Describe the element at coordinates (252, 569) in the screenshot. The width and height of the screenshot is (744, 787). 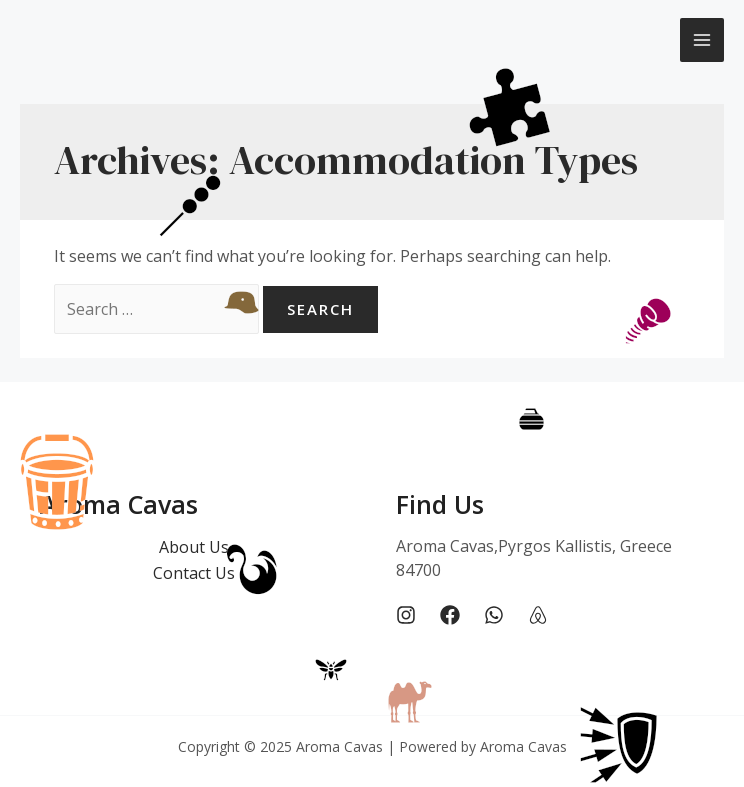
I see `indicates a fire or flame effect in a game` at that location.